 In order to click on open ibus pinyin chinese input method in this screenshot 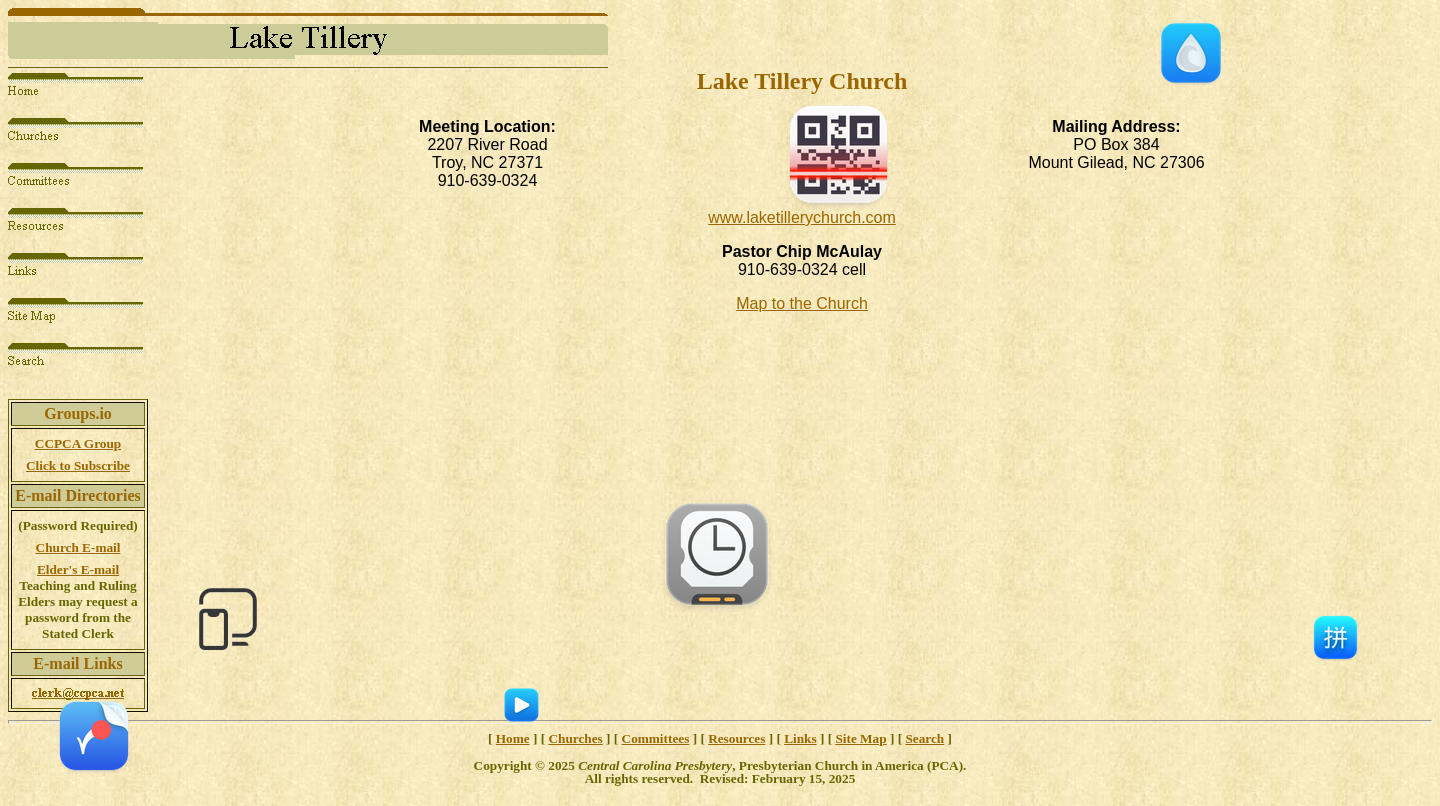, I will do `click(1335, 637)`.